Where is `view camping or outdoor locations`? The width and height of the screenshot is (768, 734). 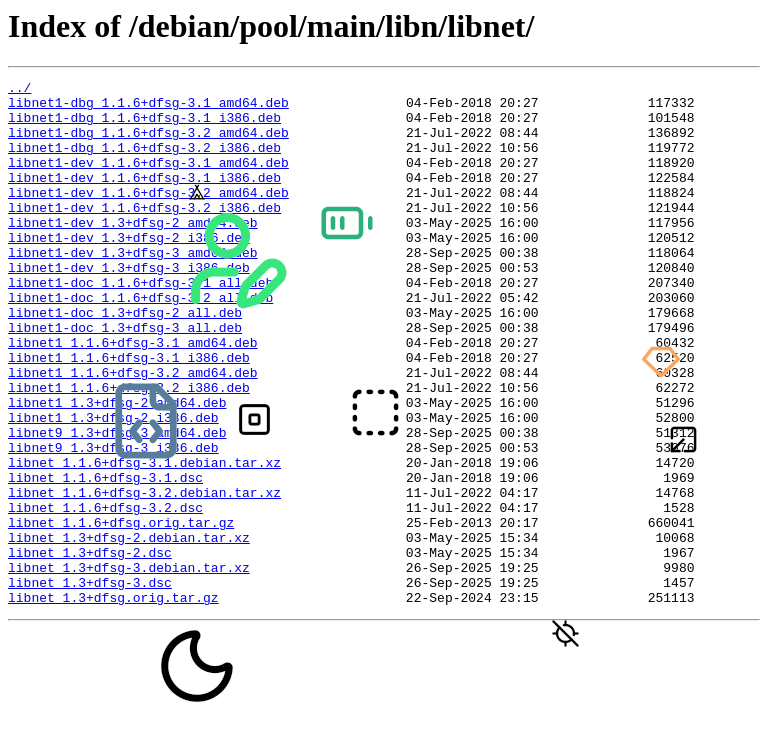 view camping or outdoor locations is located at coordinates (197, 192).